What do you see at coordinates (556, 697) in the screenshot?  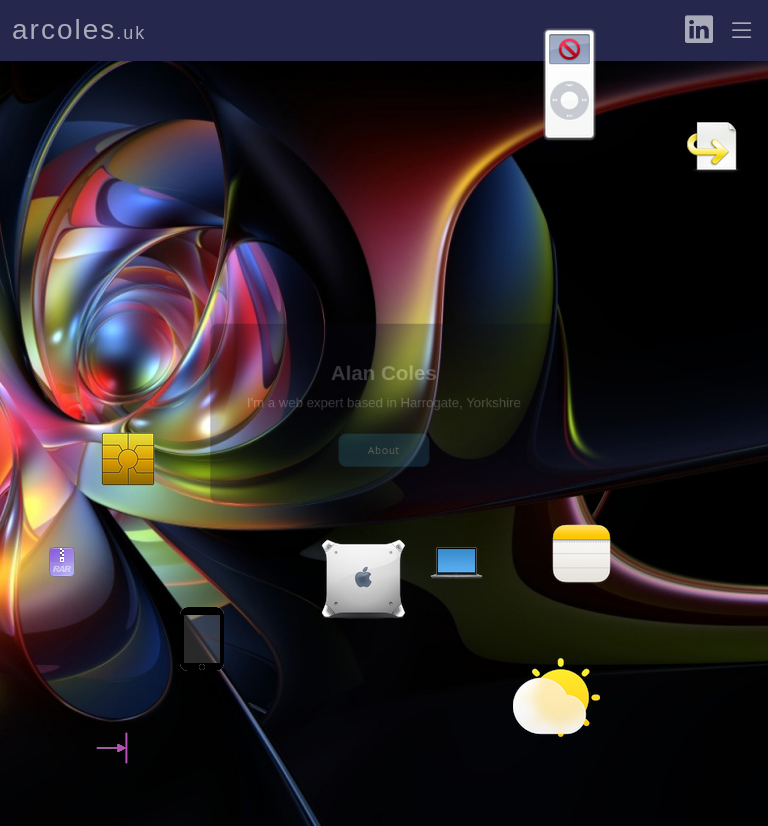 I see `indicates partly cloudy weather conditions` at bounding box center [556, 697].